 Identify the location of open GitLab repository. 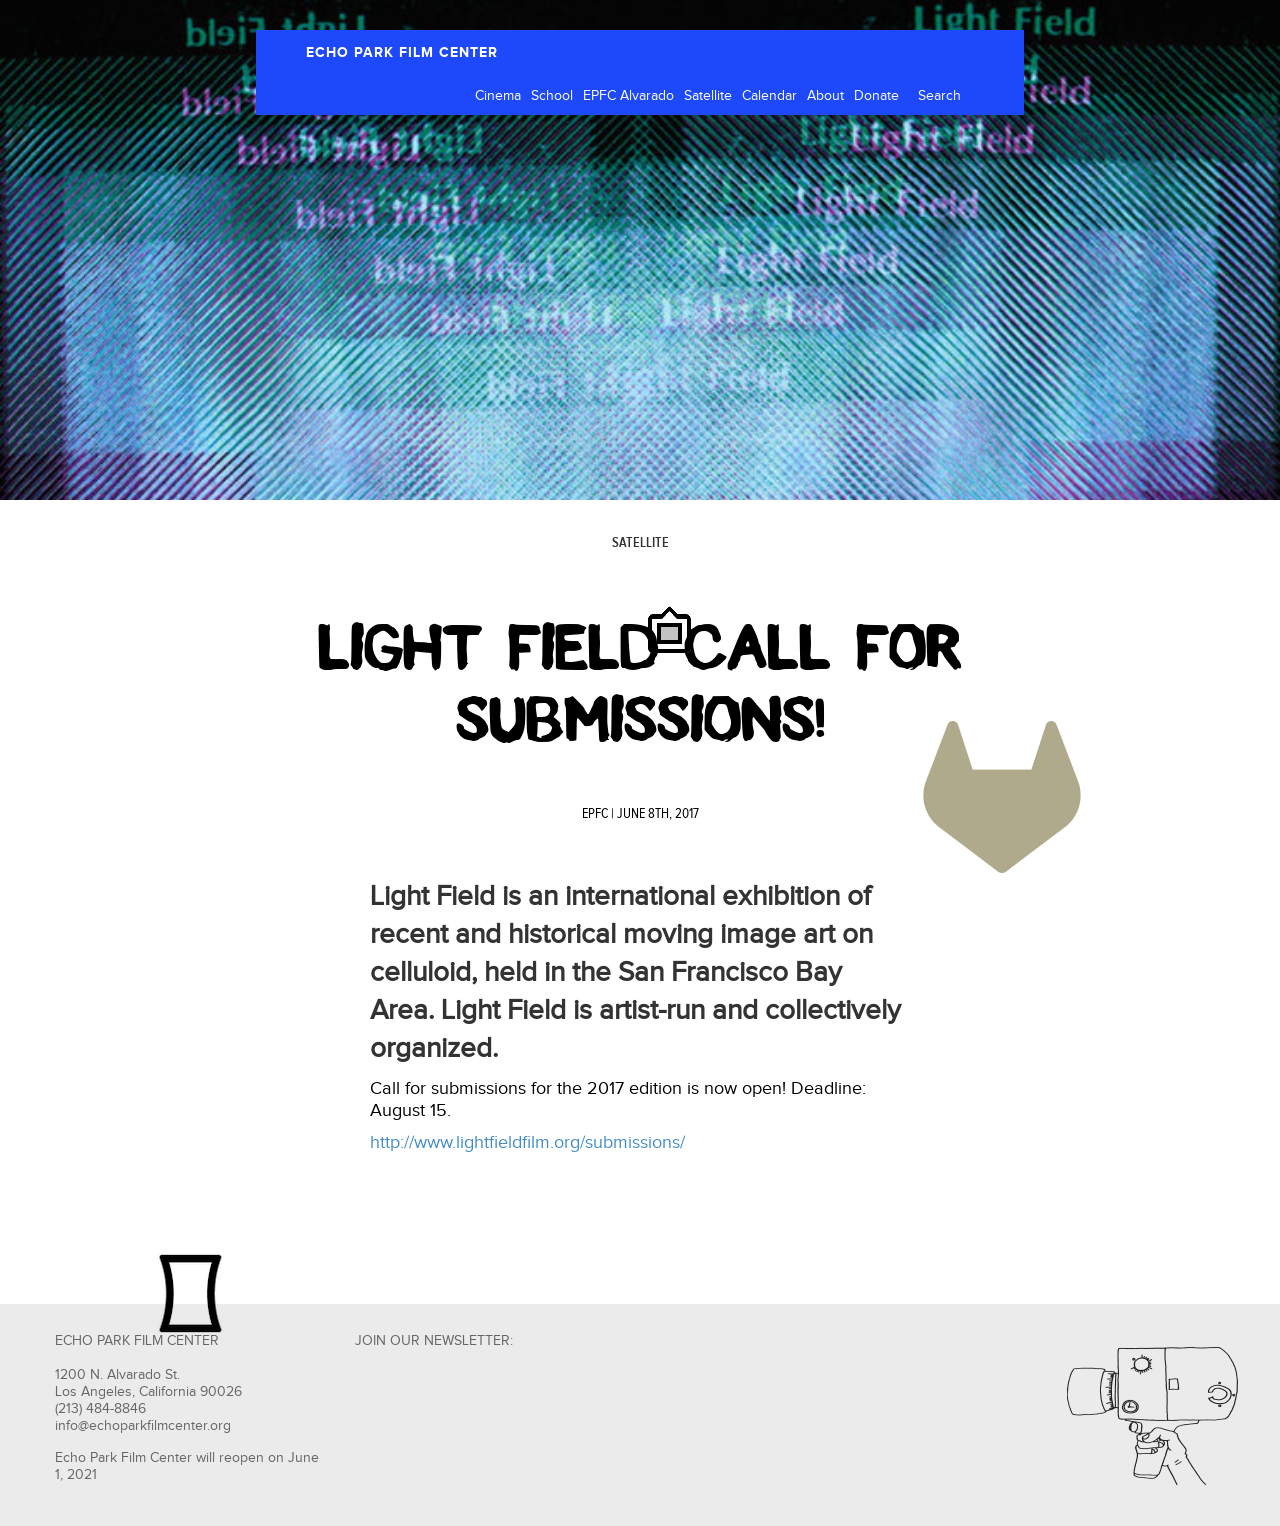
(1002, 797).